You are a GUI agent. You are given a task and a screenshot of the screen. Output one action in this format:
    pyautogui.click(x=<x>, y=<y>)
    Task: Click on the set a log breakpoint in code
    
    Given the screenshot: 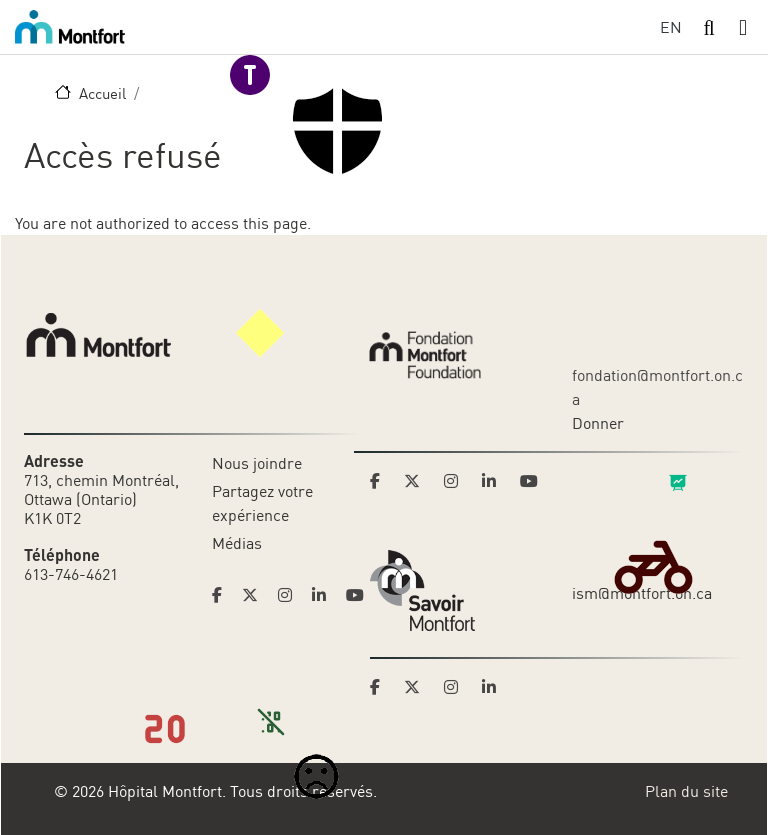 What is the action you would take?
    pyautogui.click(x=260, y=333)
    